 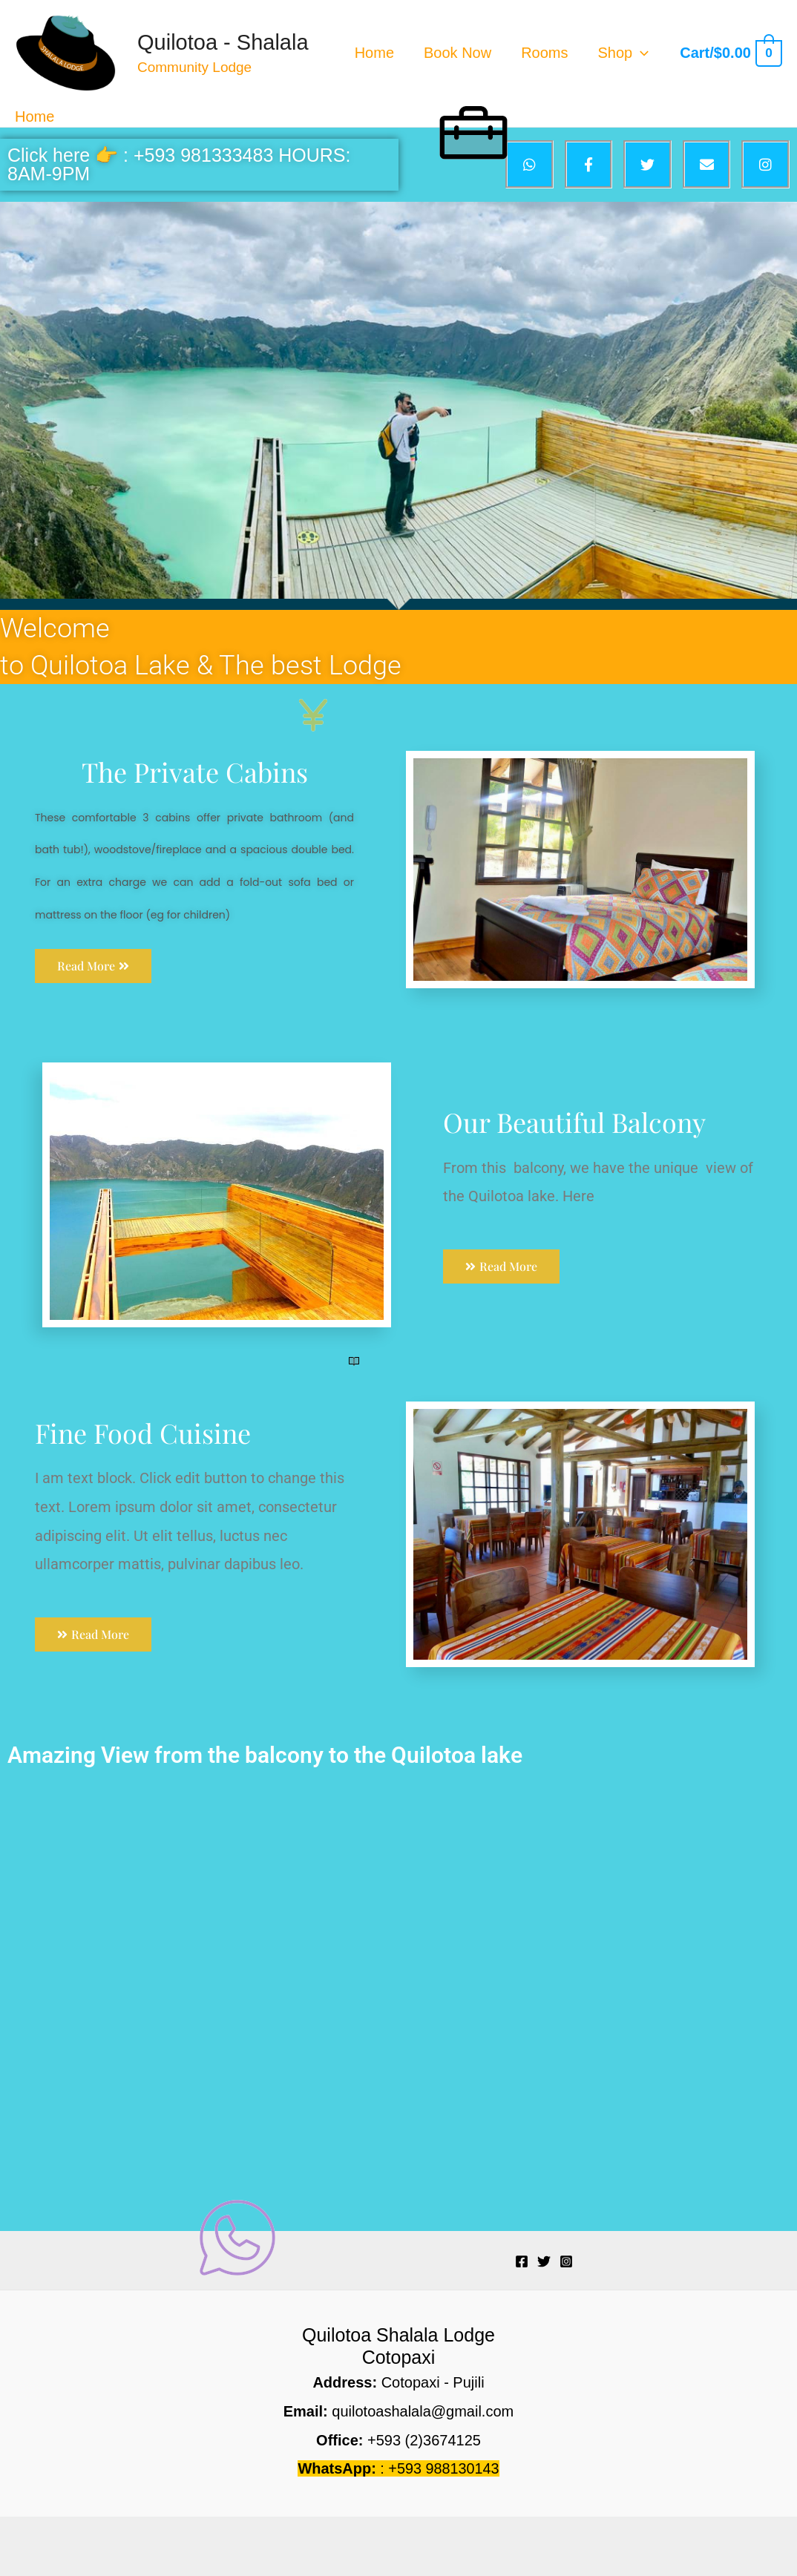 What do you see at coordinates (354, 1361) in the screenshot?
I see `open reading mode or e-book viewer` at bounding box center [354, 1361].